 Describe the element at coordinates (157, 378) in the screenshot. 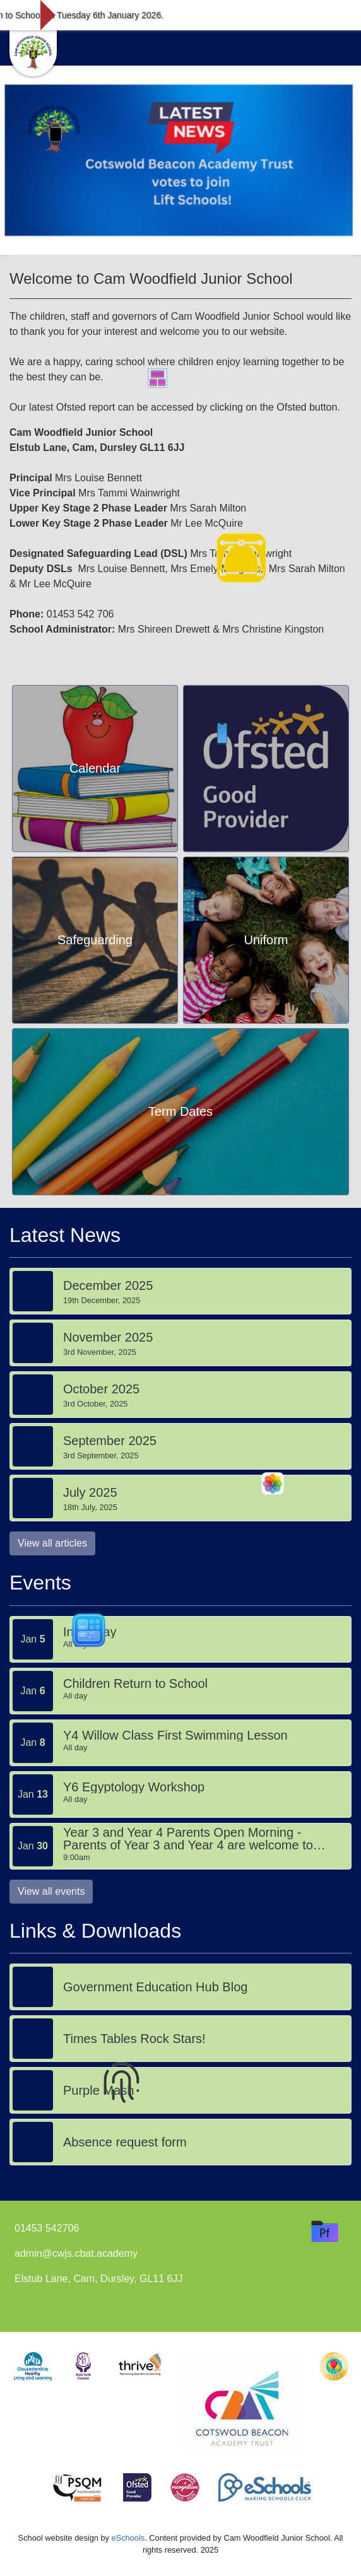

I see `select all items in the current view` at that location.